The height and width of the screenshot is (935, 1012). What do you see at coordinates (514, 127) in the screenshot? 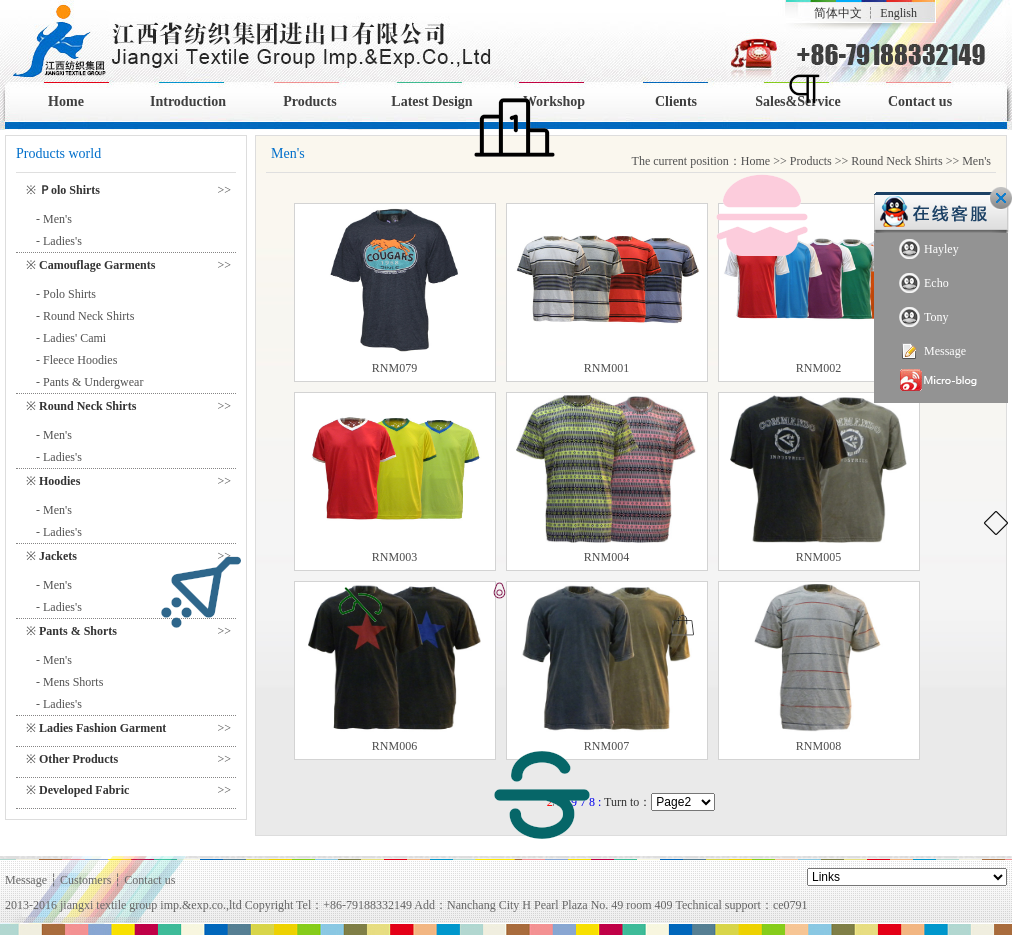
I see `view leaderboard or rankings` at bounding box center [514, 127].